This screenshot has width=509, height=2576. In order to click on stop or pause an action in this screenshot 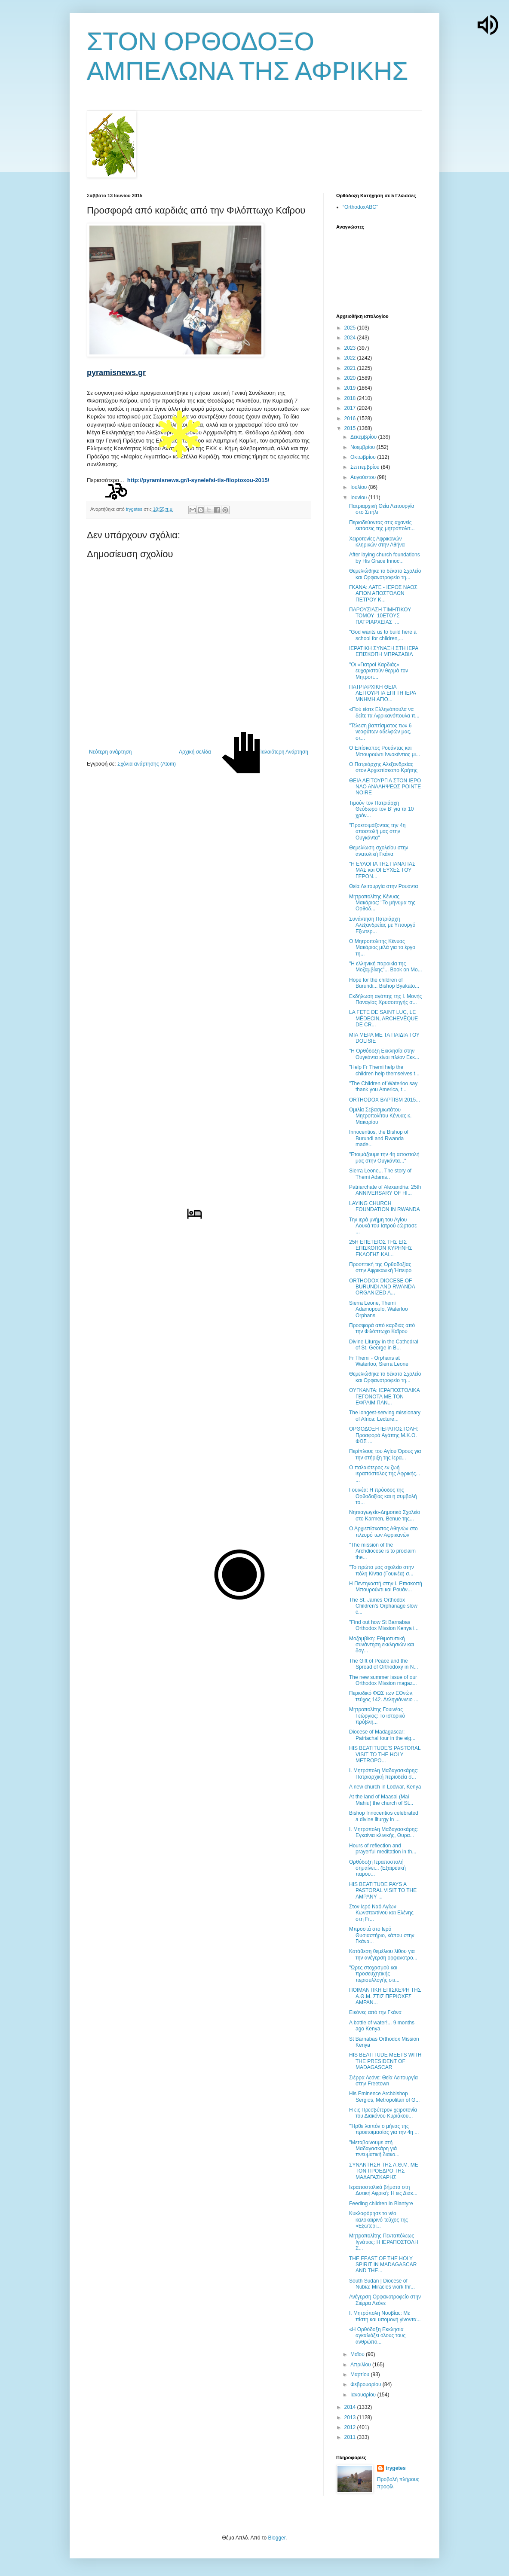, I will do `click(241, 753)`.